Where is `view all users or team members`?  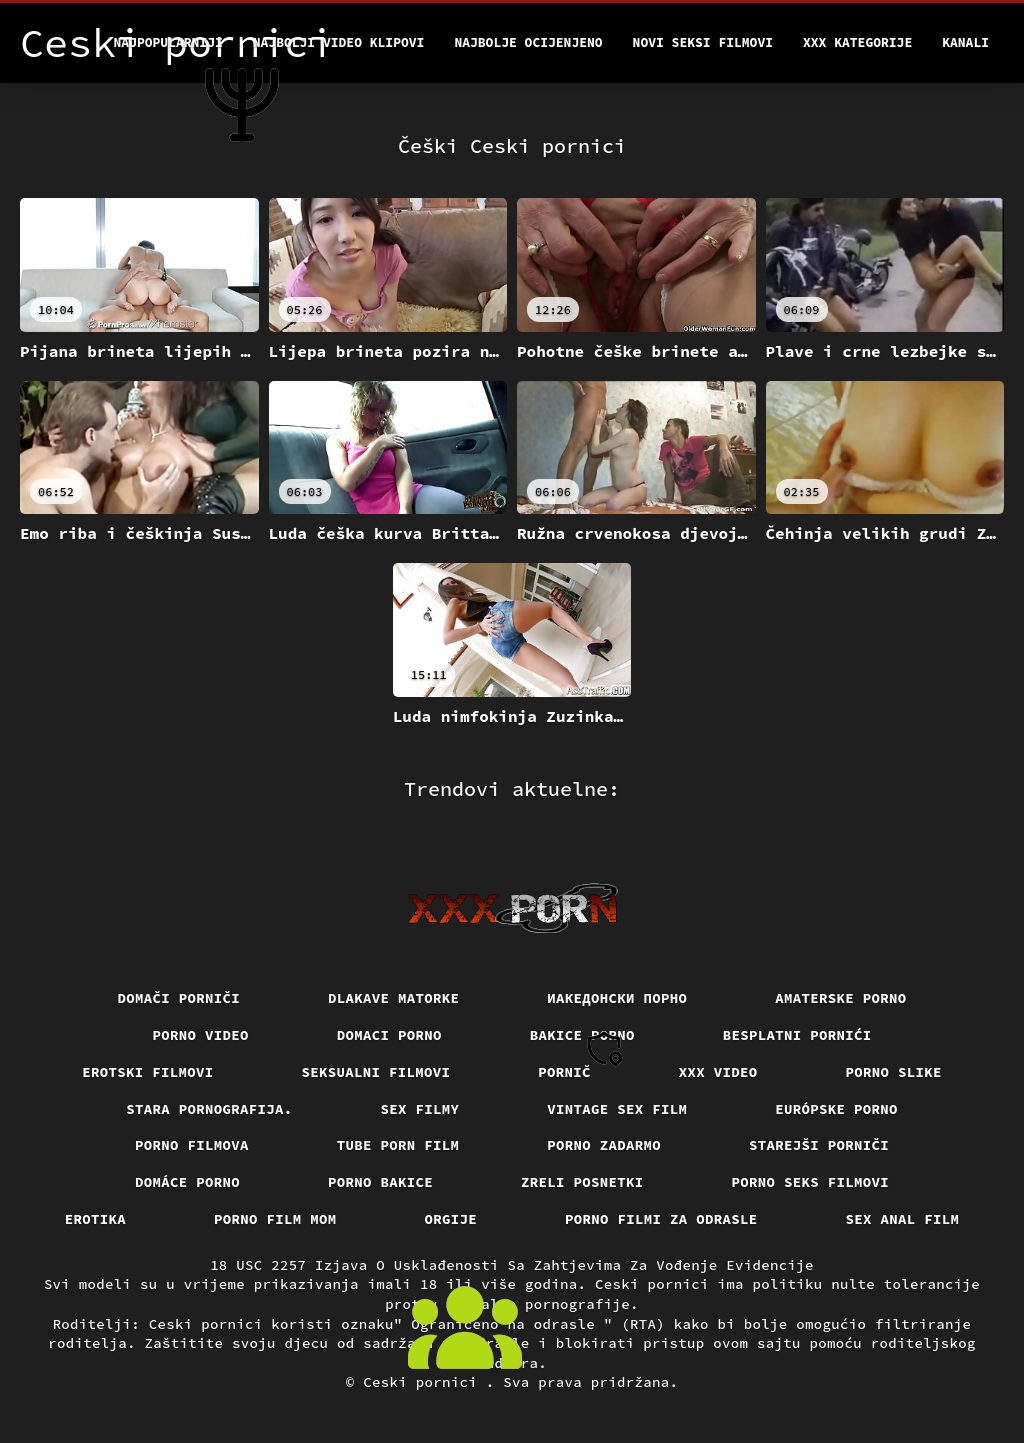
view all users or team members is located at coordinates (465, 1329).